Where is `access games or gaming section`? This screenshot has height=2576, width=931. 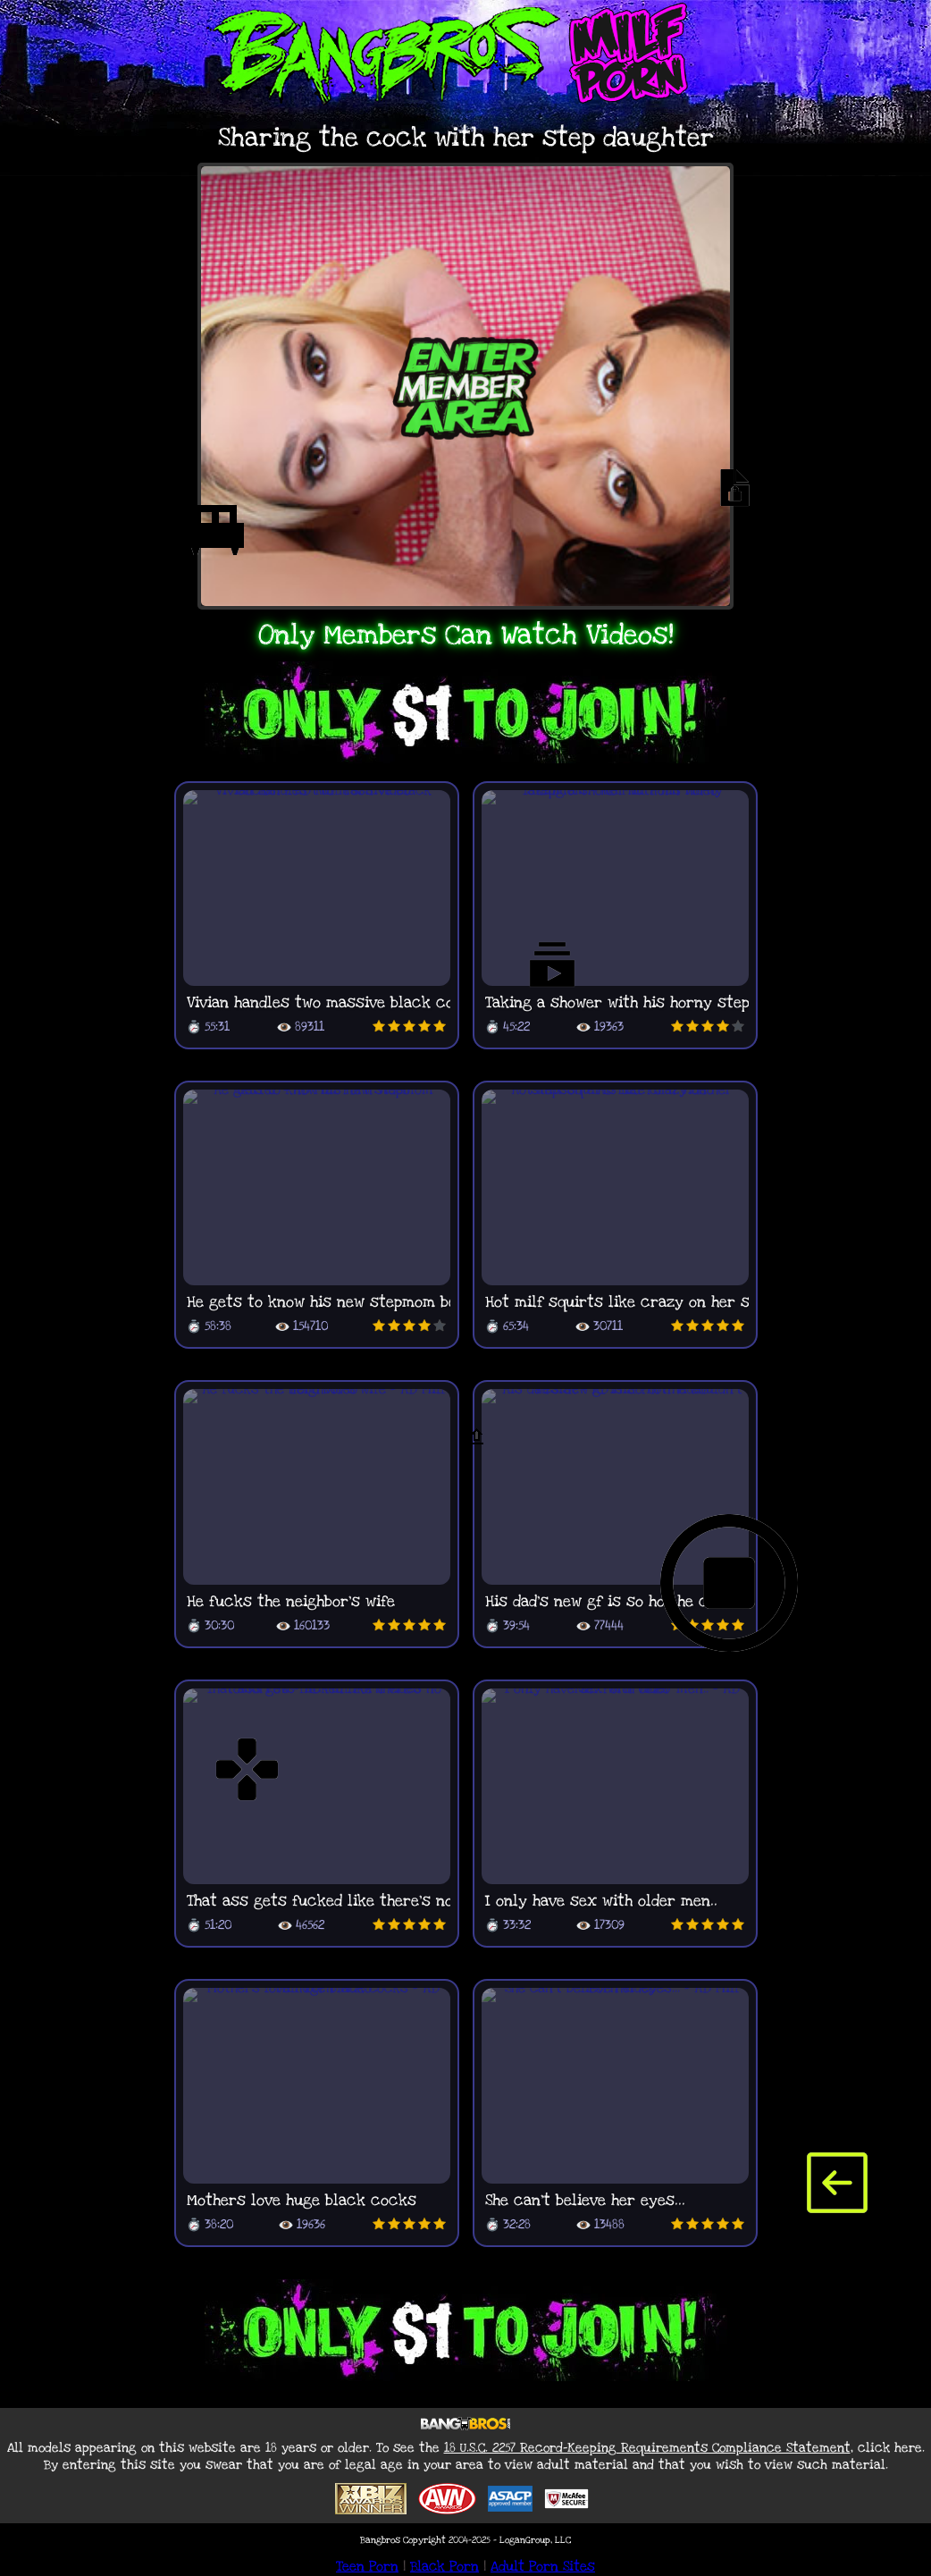
access games or gaming section is located at coordinates (247, 1769).